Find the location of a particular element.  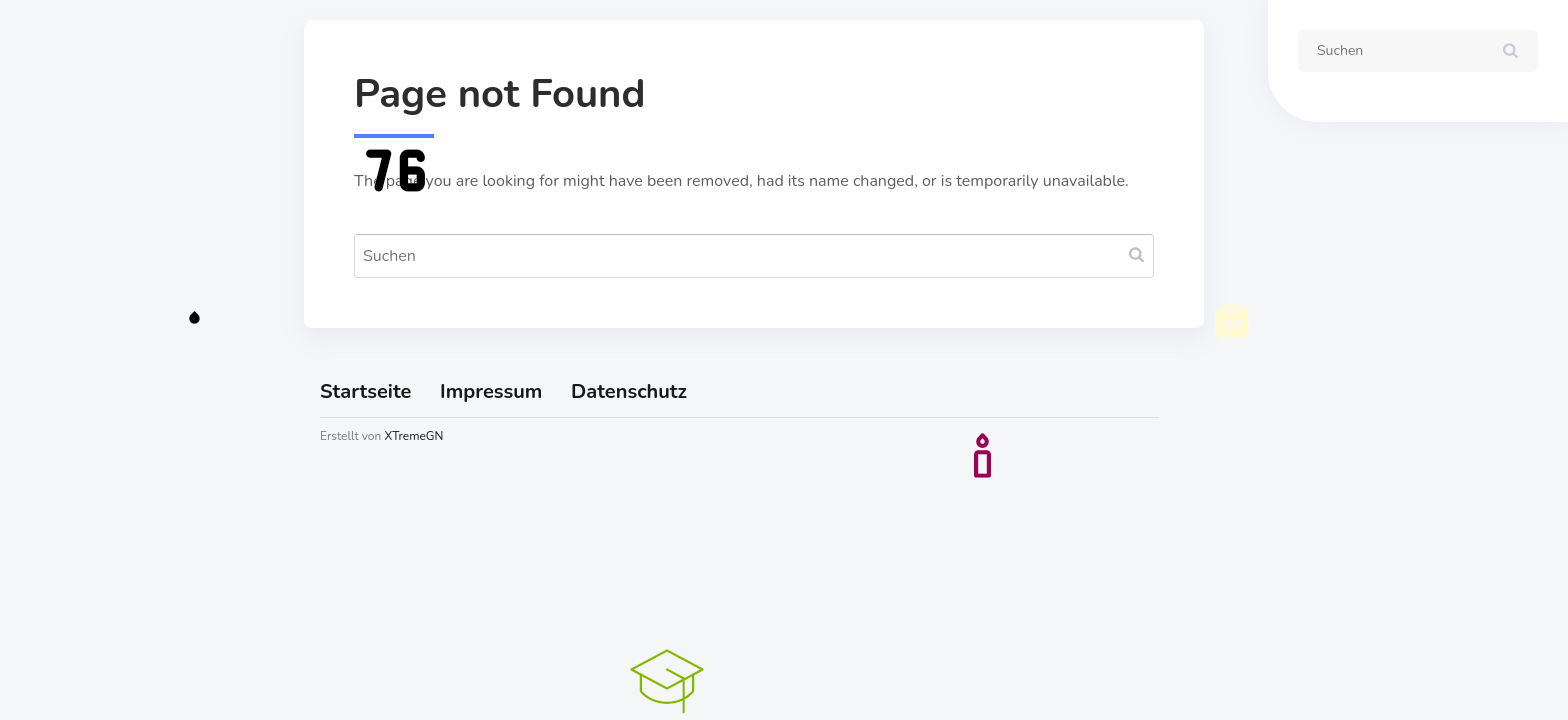

access candle or ambient lighting settings is located at coordinates (982, 456).